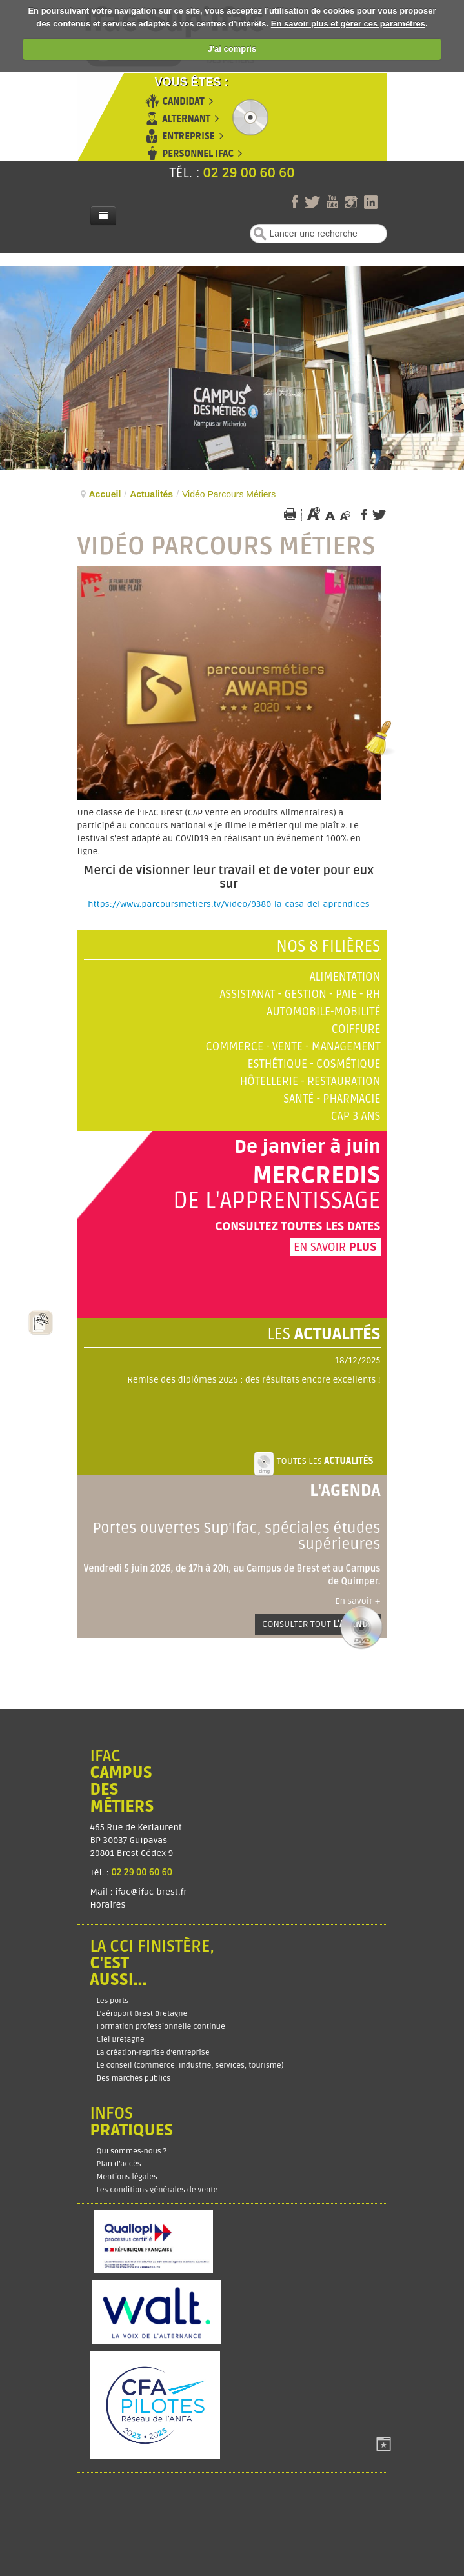 The height and width of the screenshot is (2576, 464). Describe the element at coordinates (380, 738) in the screenshot. I see `clear all items or entries` at that location.